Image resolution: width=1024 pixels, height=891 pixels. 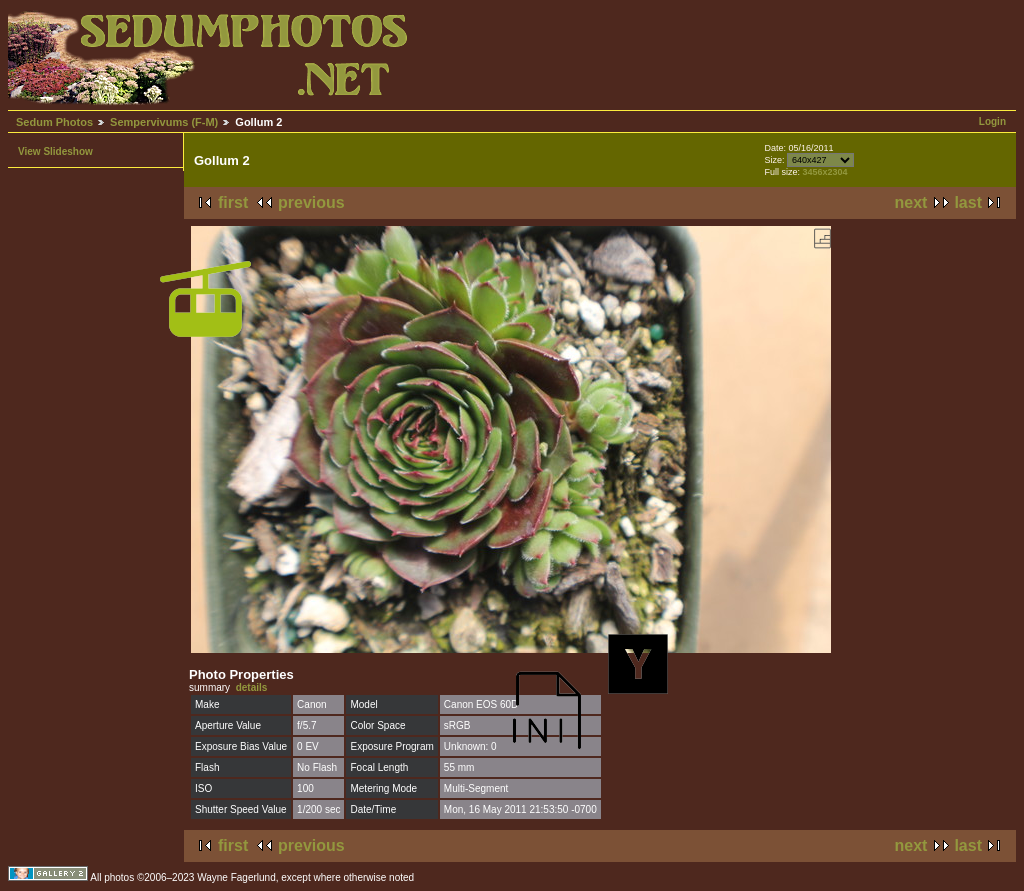 What do you see at coordinates (205, 300) in the screenshot?
I see `access cable car or gondola transit options` at bounding box center [205, 300].